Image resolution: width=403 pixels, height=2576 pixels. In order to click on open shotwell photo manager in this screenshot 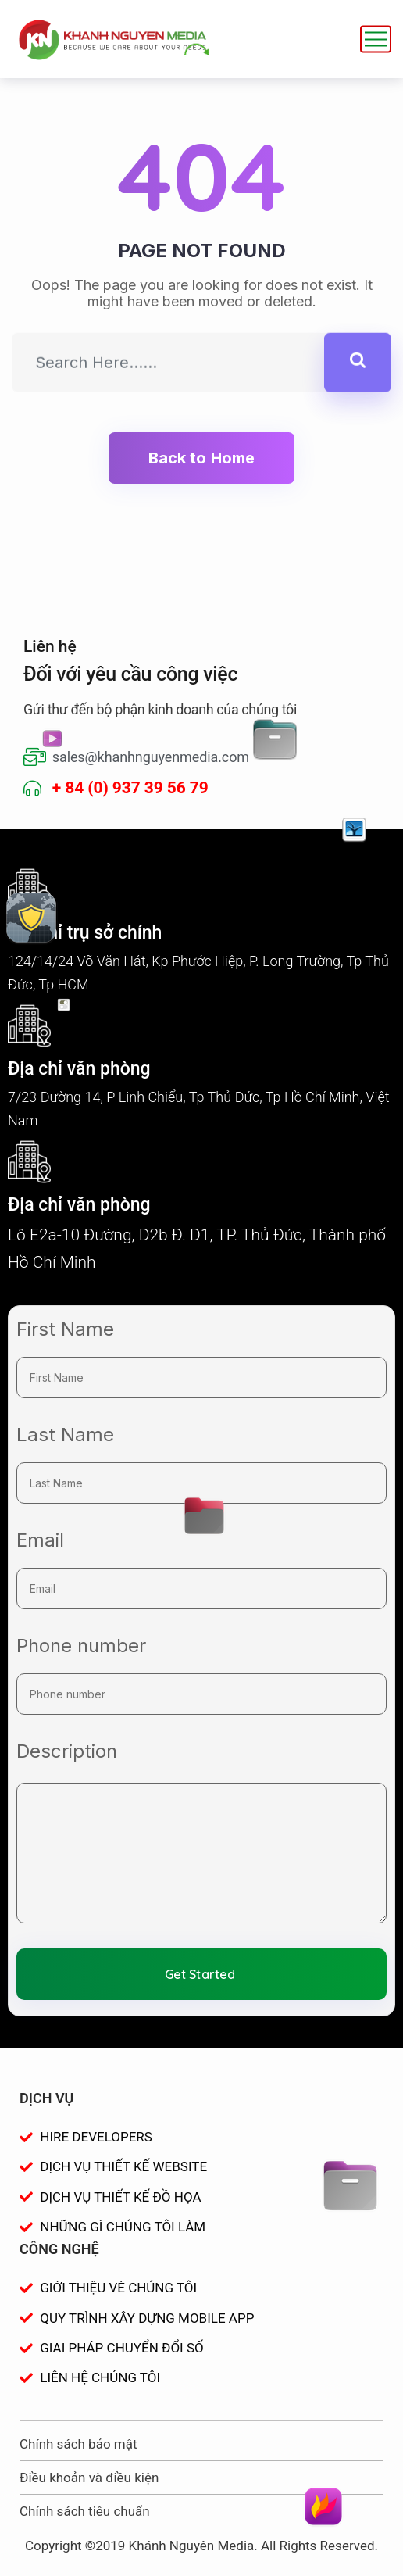, I will do `click(354, 829)`.